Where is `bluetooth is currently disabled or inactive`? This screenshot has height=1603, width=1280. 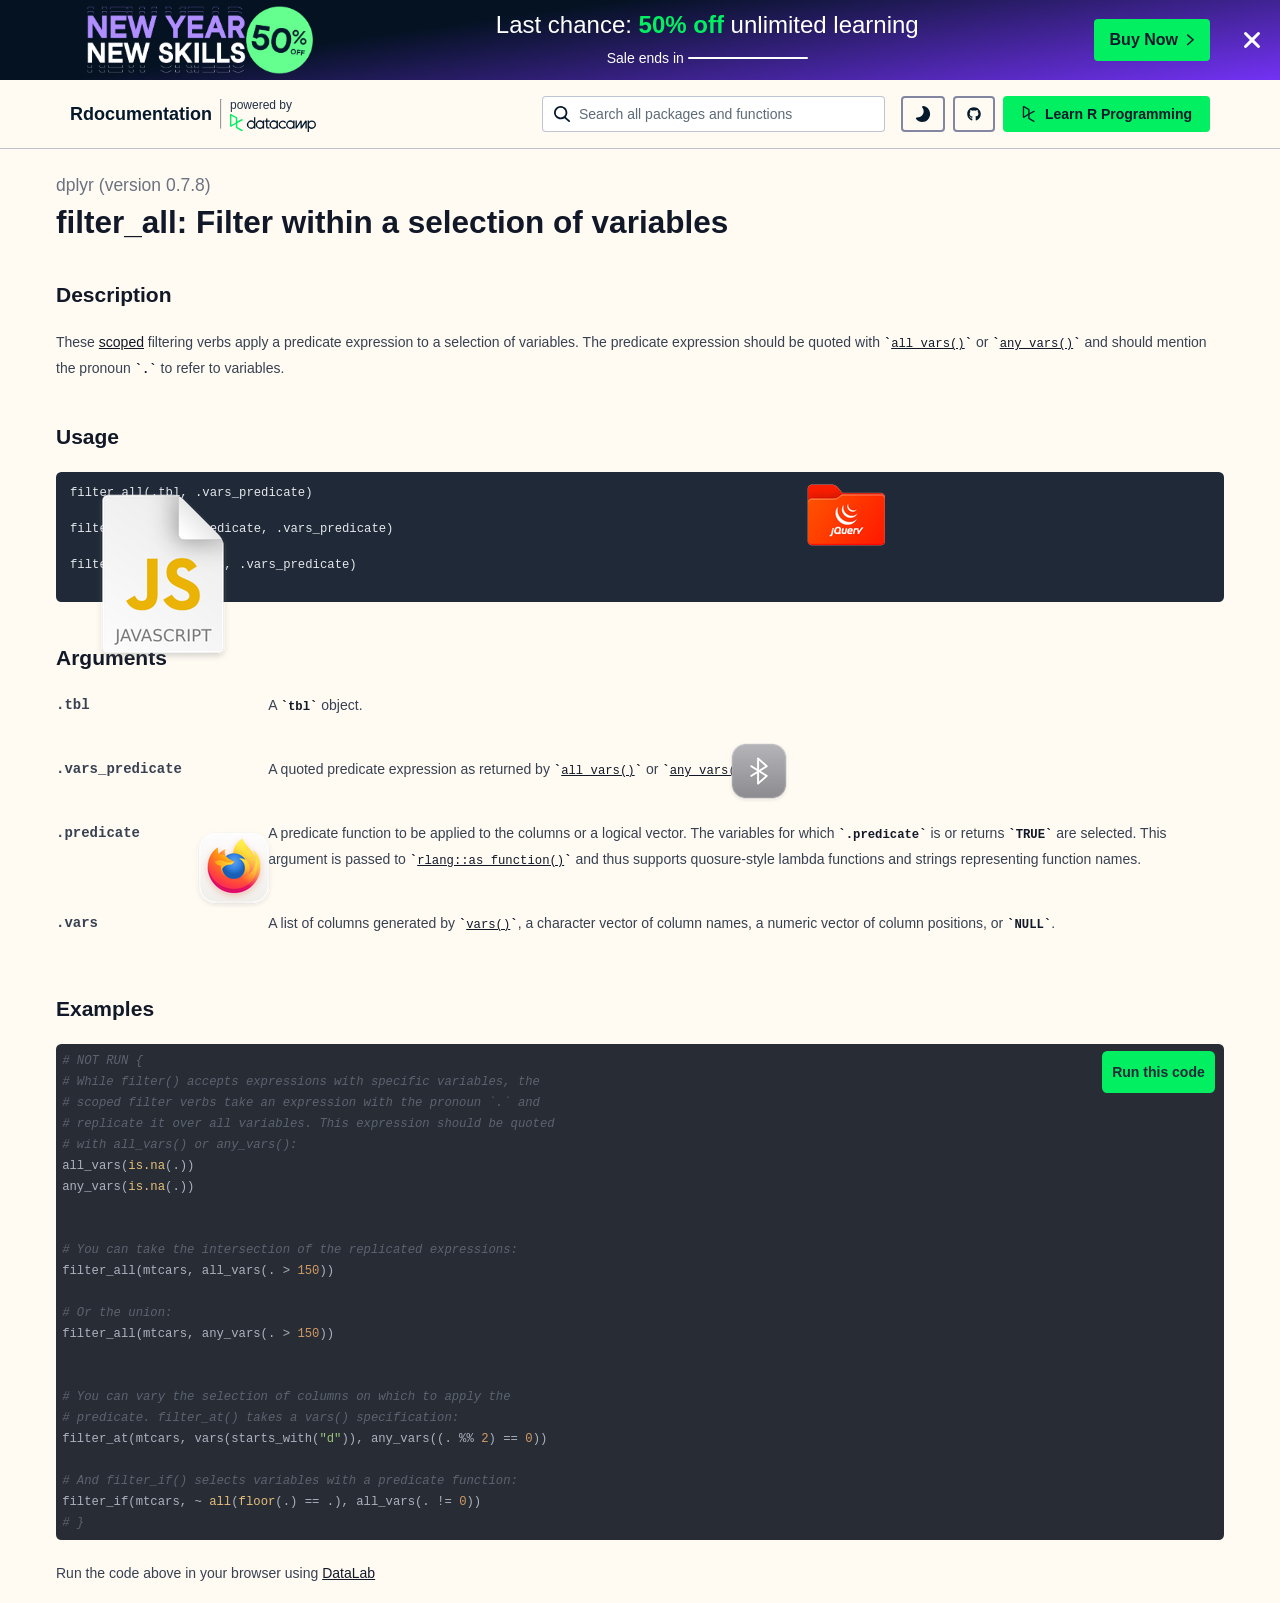
bluetooth is currently disabled or inactive is located at coordinates (759, 772).